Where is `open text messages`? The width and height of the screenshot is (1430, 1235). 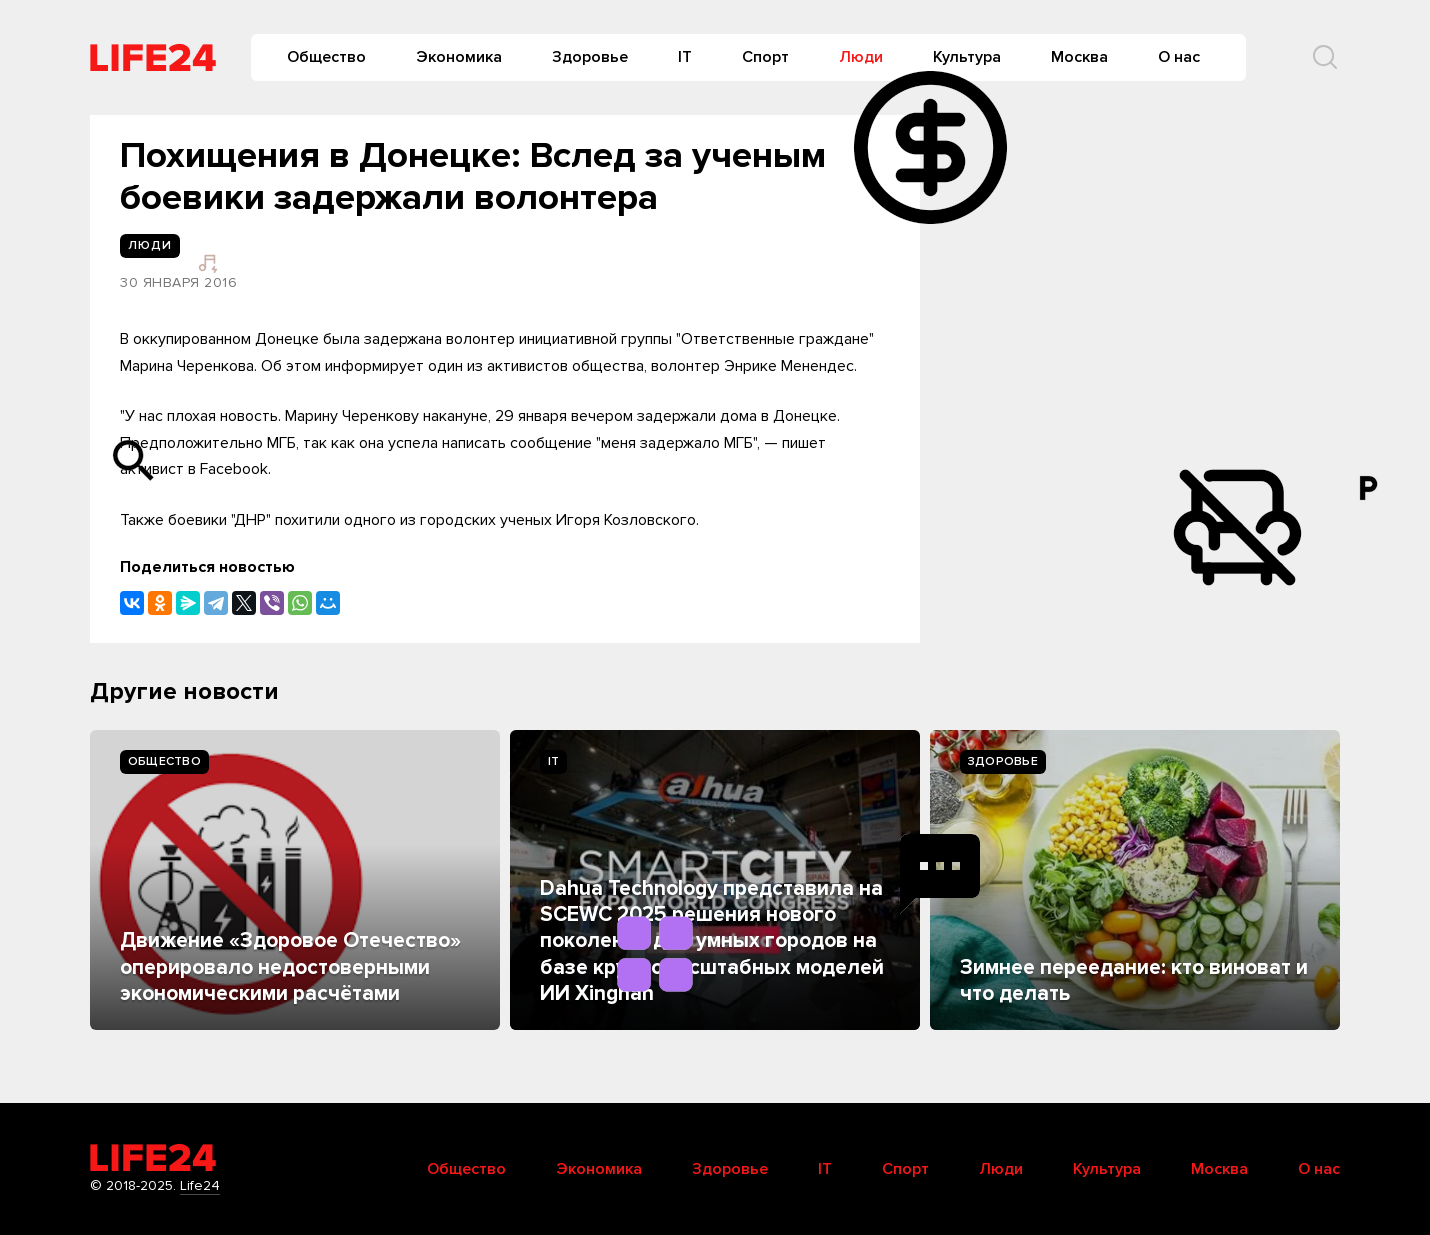
open text messages is located at coordinates (940, 874).